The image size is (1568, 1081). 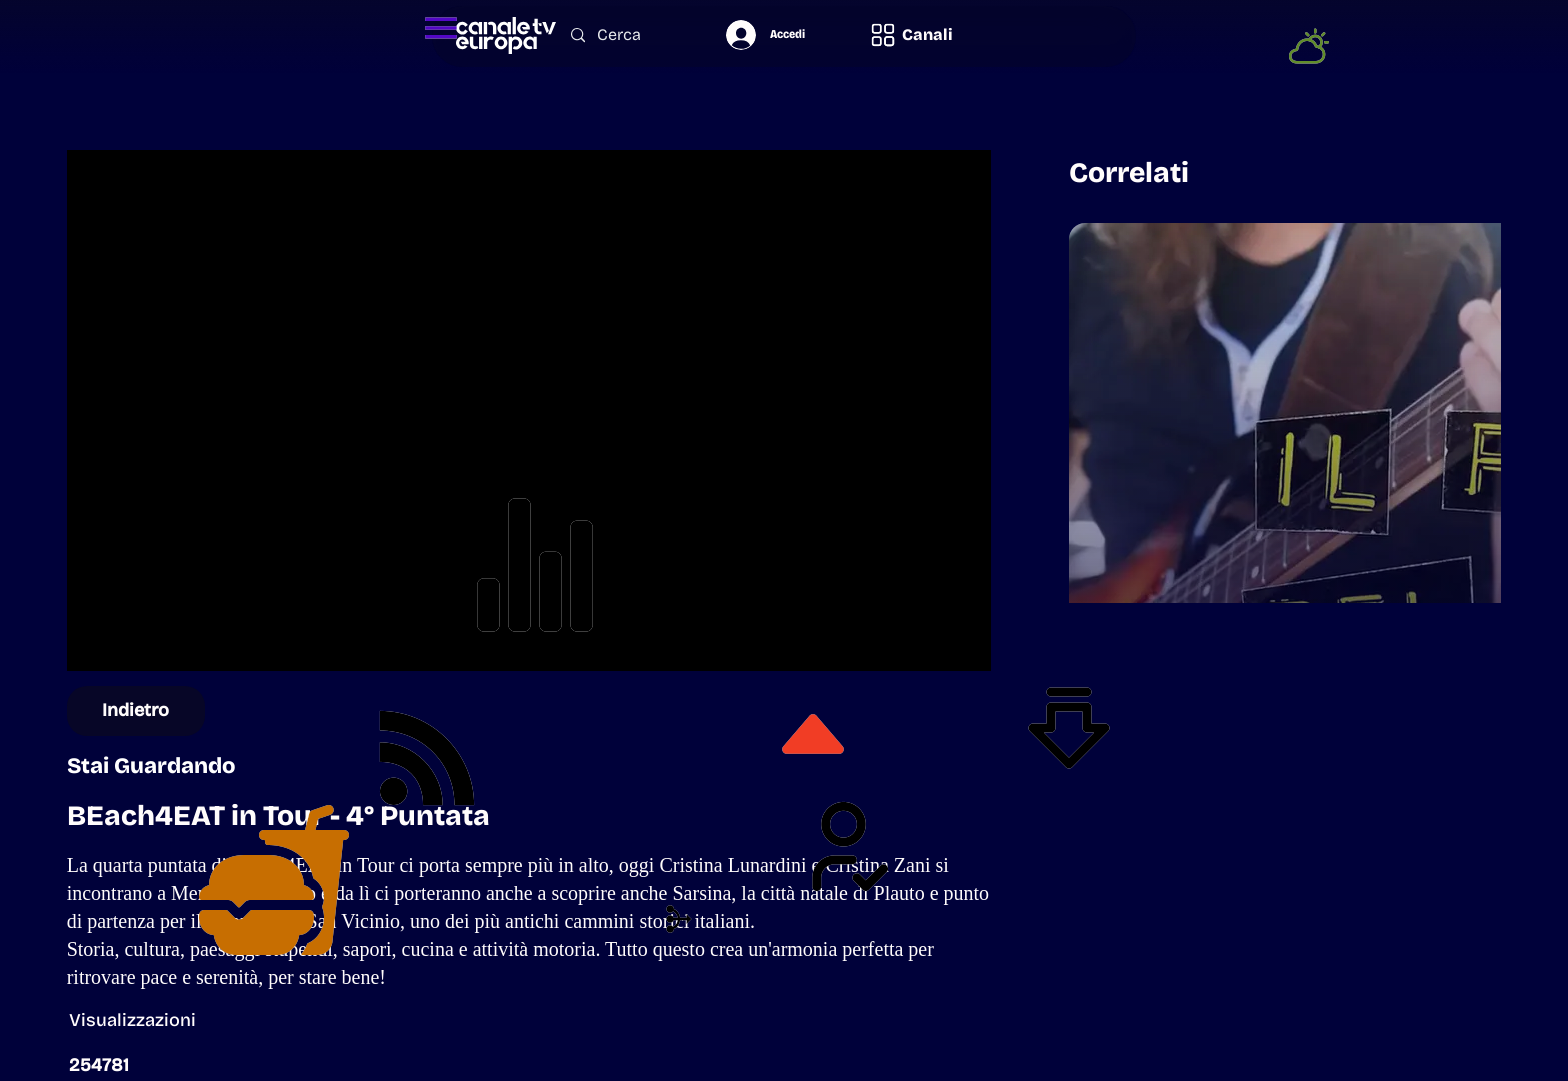 I want to click on view statistics and analytics, so click(x=535, y=565).